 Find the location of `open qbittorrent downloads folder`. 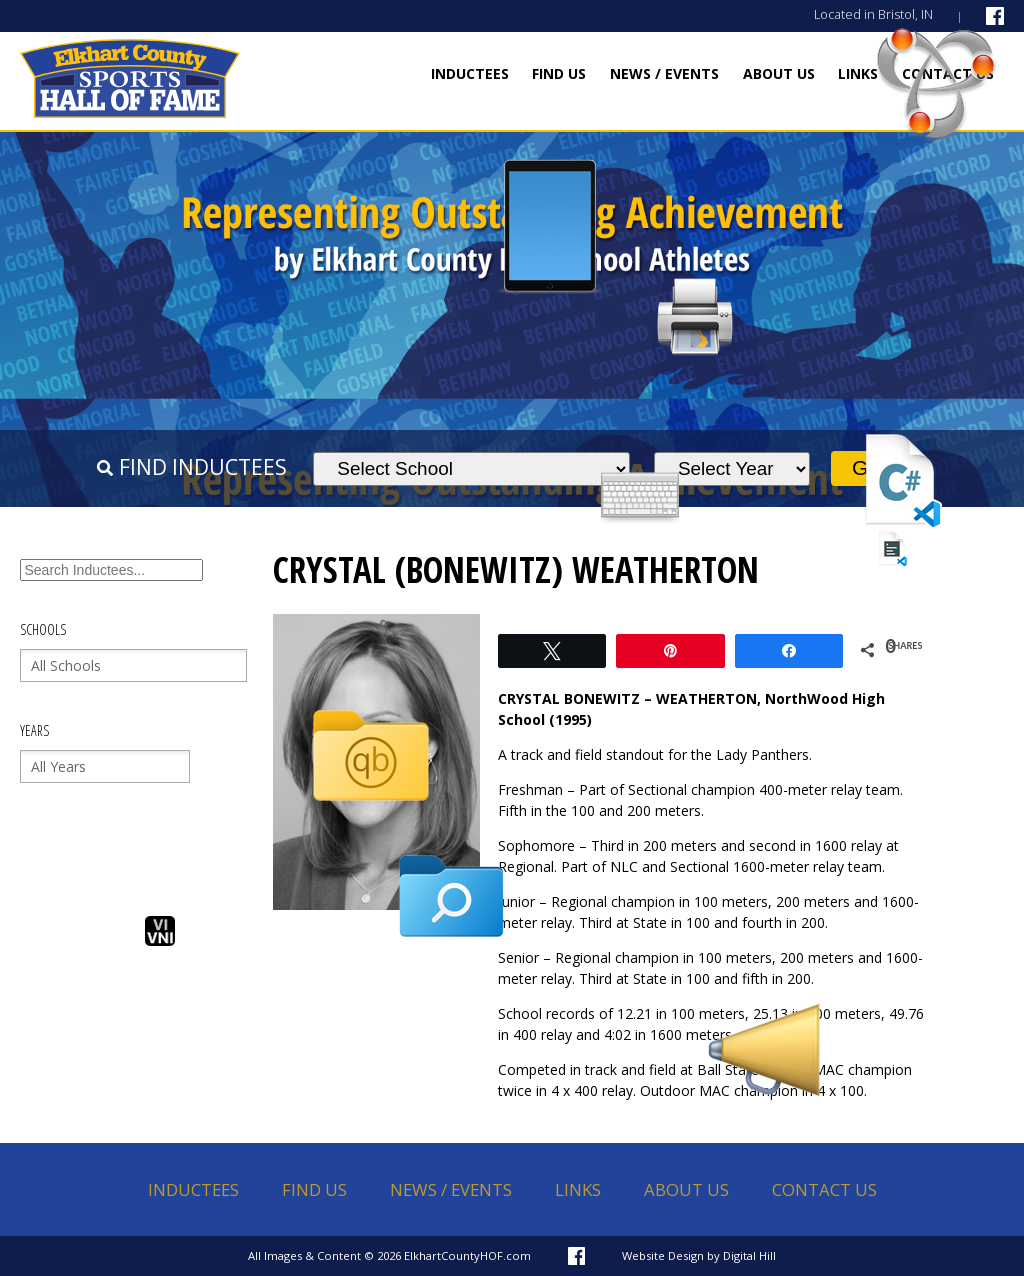

open qbittorrent downloads folder is located at coordinates (370, 758).